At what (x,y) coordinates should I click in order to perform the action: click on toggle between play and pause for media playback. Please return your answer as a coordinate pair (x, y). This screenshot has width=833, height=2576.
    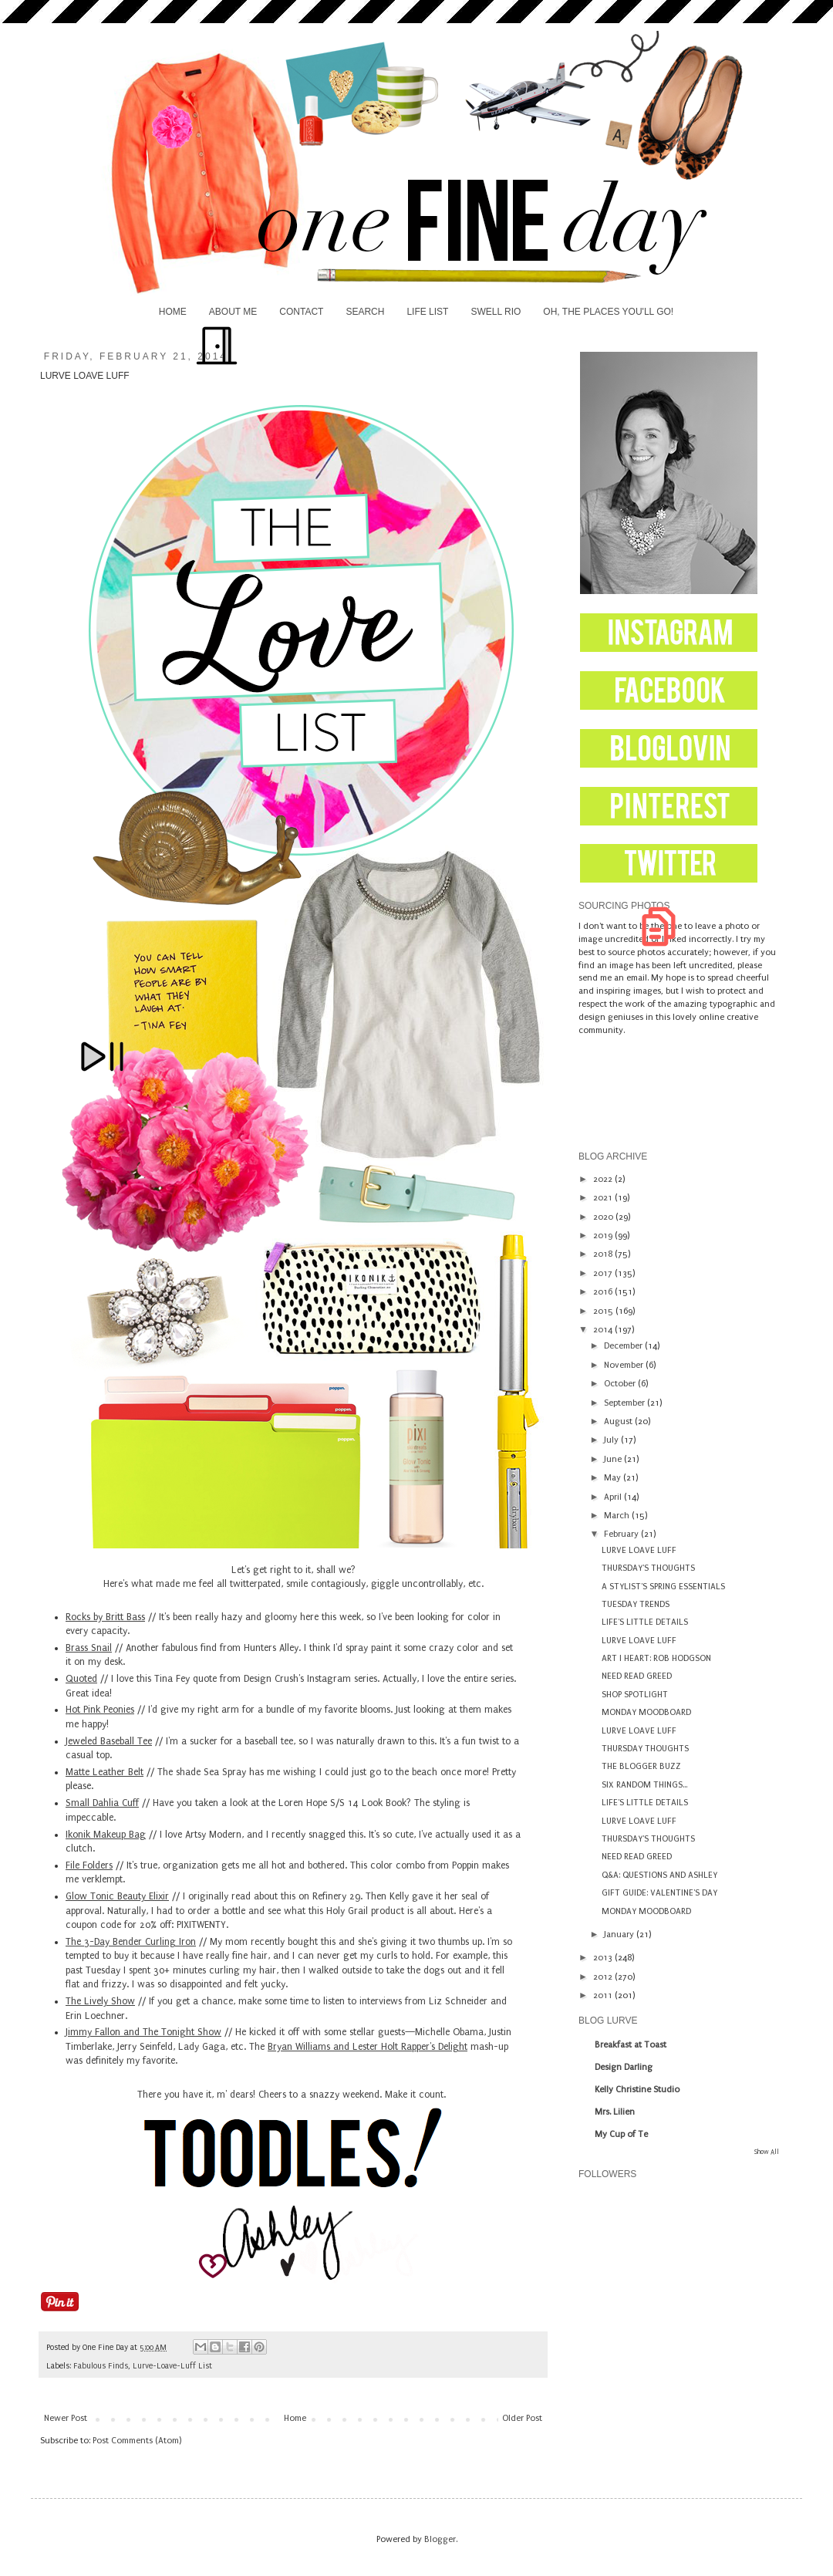
    Looking at the image, I should click on (102, 1056).